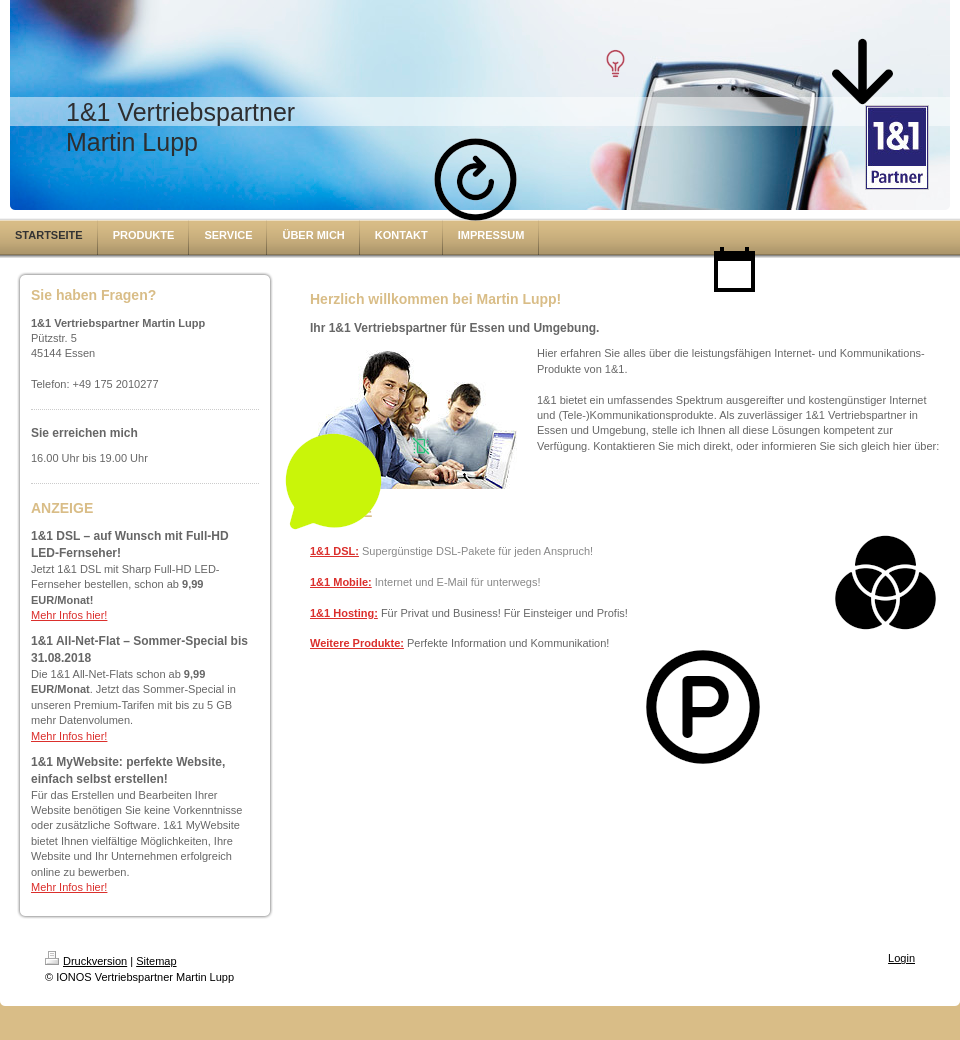 The image size is (960, 1040). Describe the element at coordinates (734, 269) in the screenshot. I see `view today's date` at that location.